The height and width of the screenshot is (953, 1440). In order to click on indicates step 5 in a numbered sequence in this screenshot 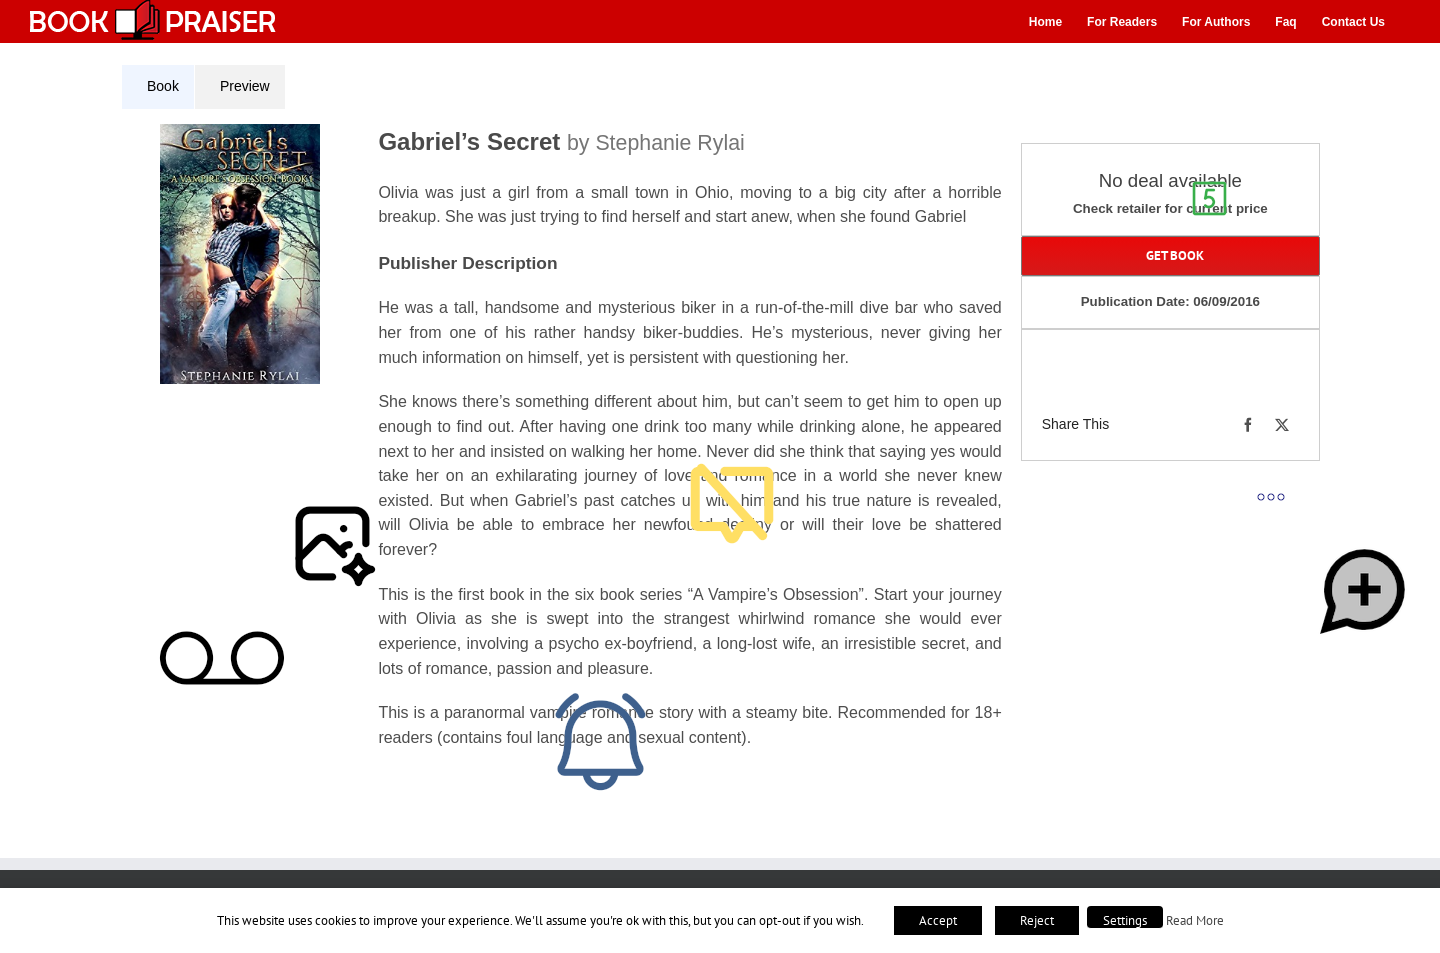, I will do `click(1209, 198)`.